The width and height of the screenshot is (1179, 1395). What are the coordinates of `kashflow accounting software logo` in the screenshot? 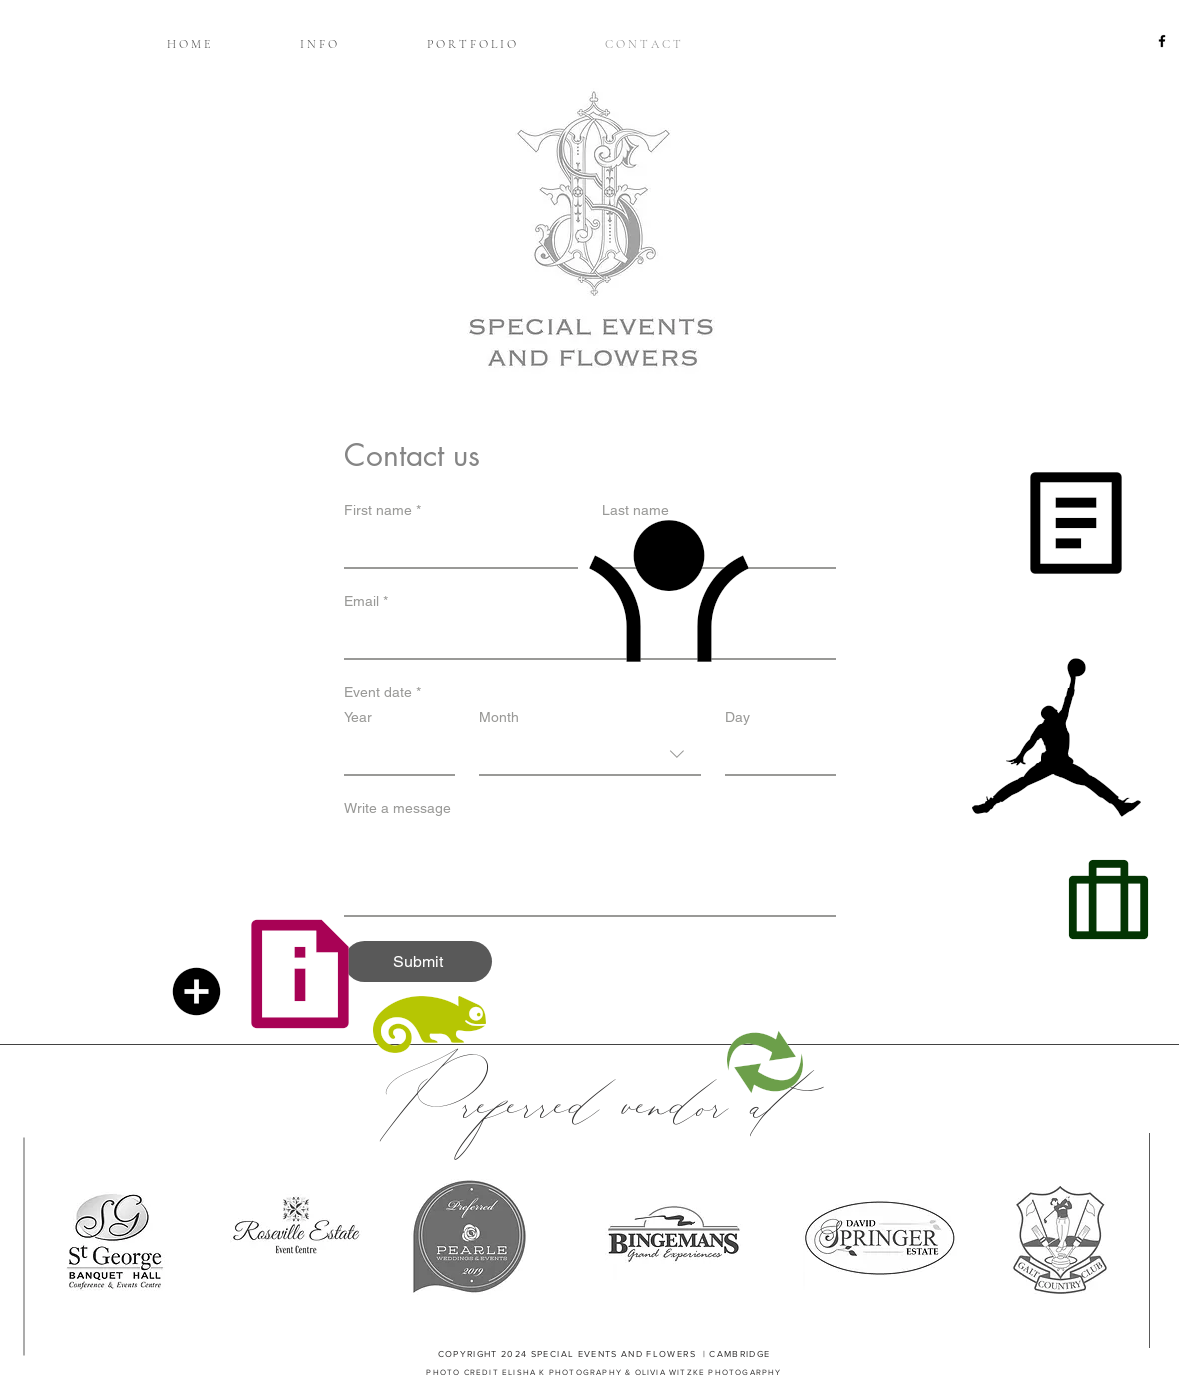 It's located at (765, 1062).